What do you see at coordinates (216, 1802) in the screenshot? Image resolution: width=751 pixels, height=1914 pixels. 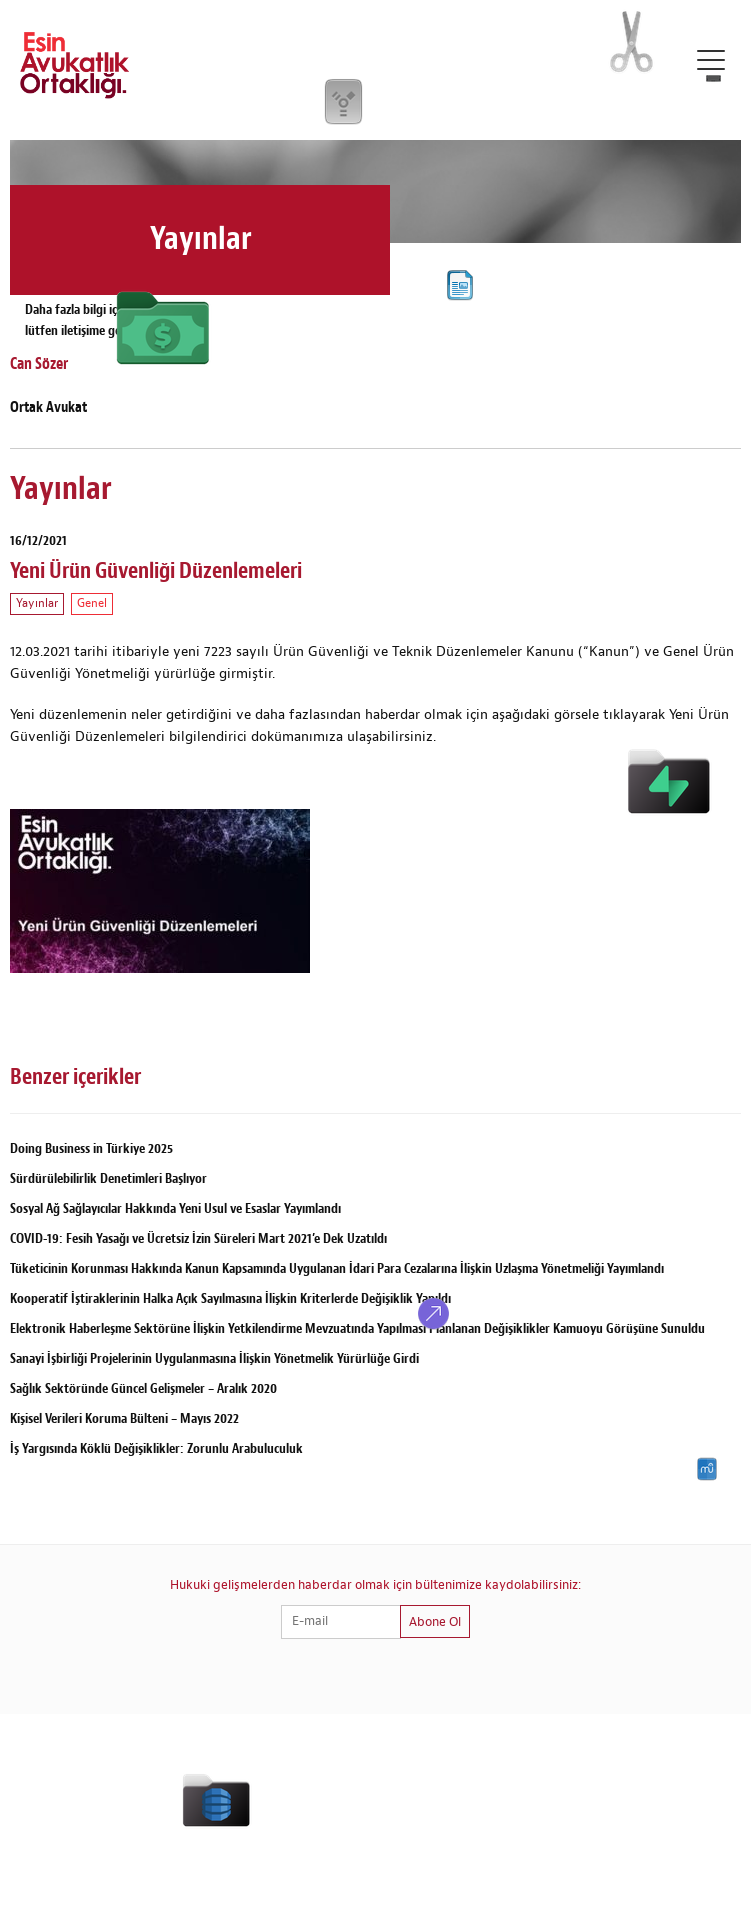 I see `open dynamodb database files folder` at bounding box center [216, 1802].